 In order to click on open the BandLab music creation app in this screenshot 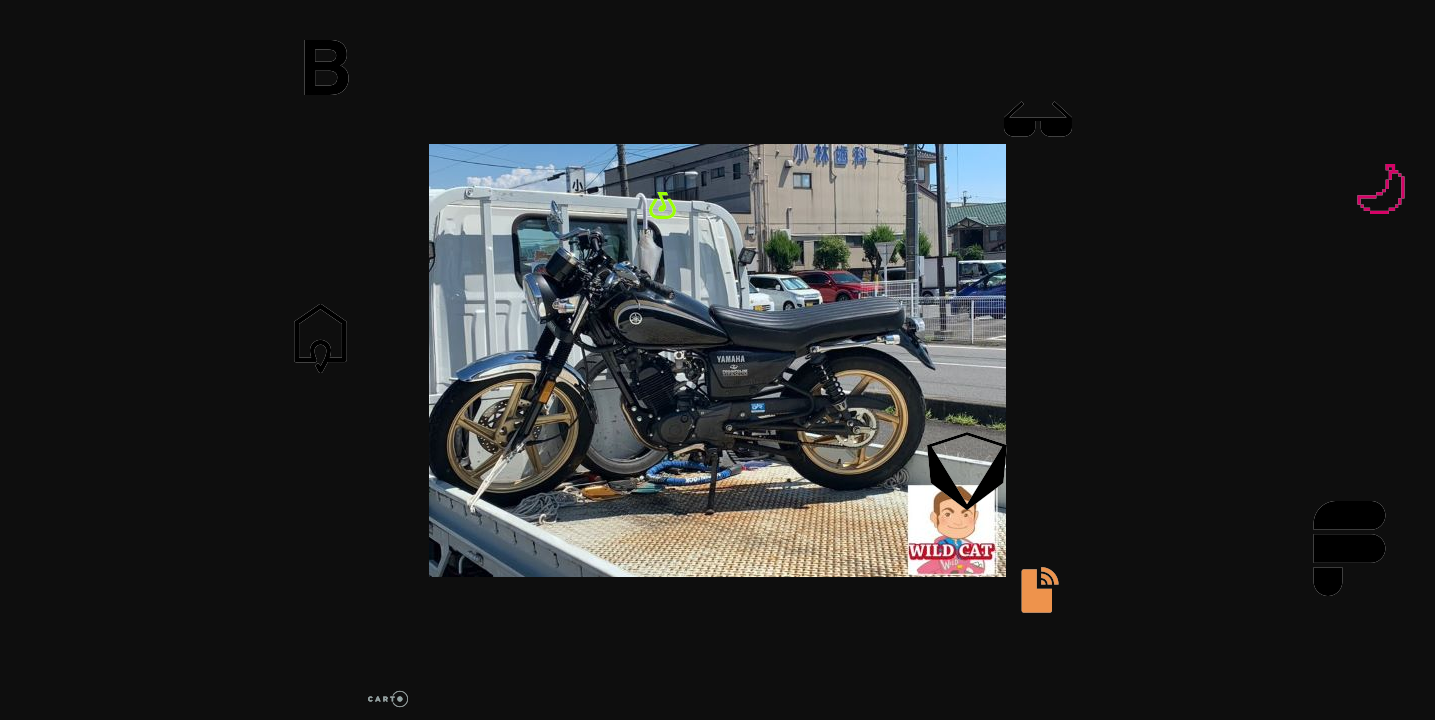, I will do `click(662, 205)`.